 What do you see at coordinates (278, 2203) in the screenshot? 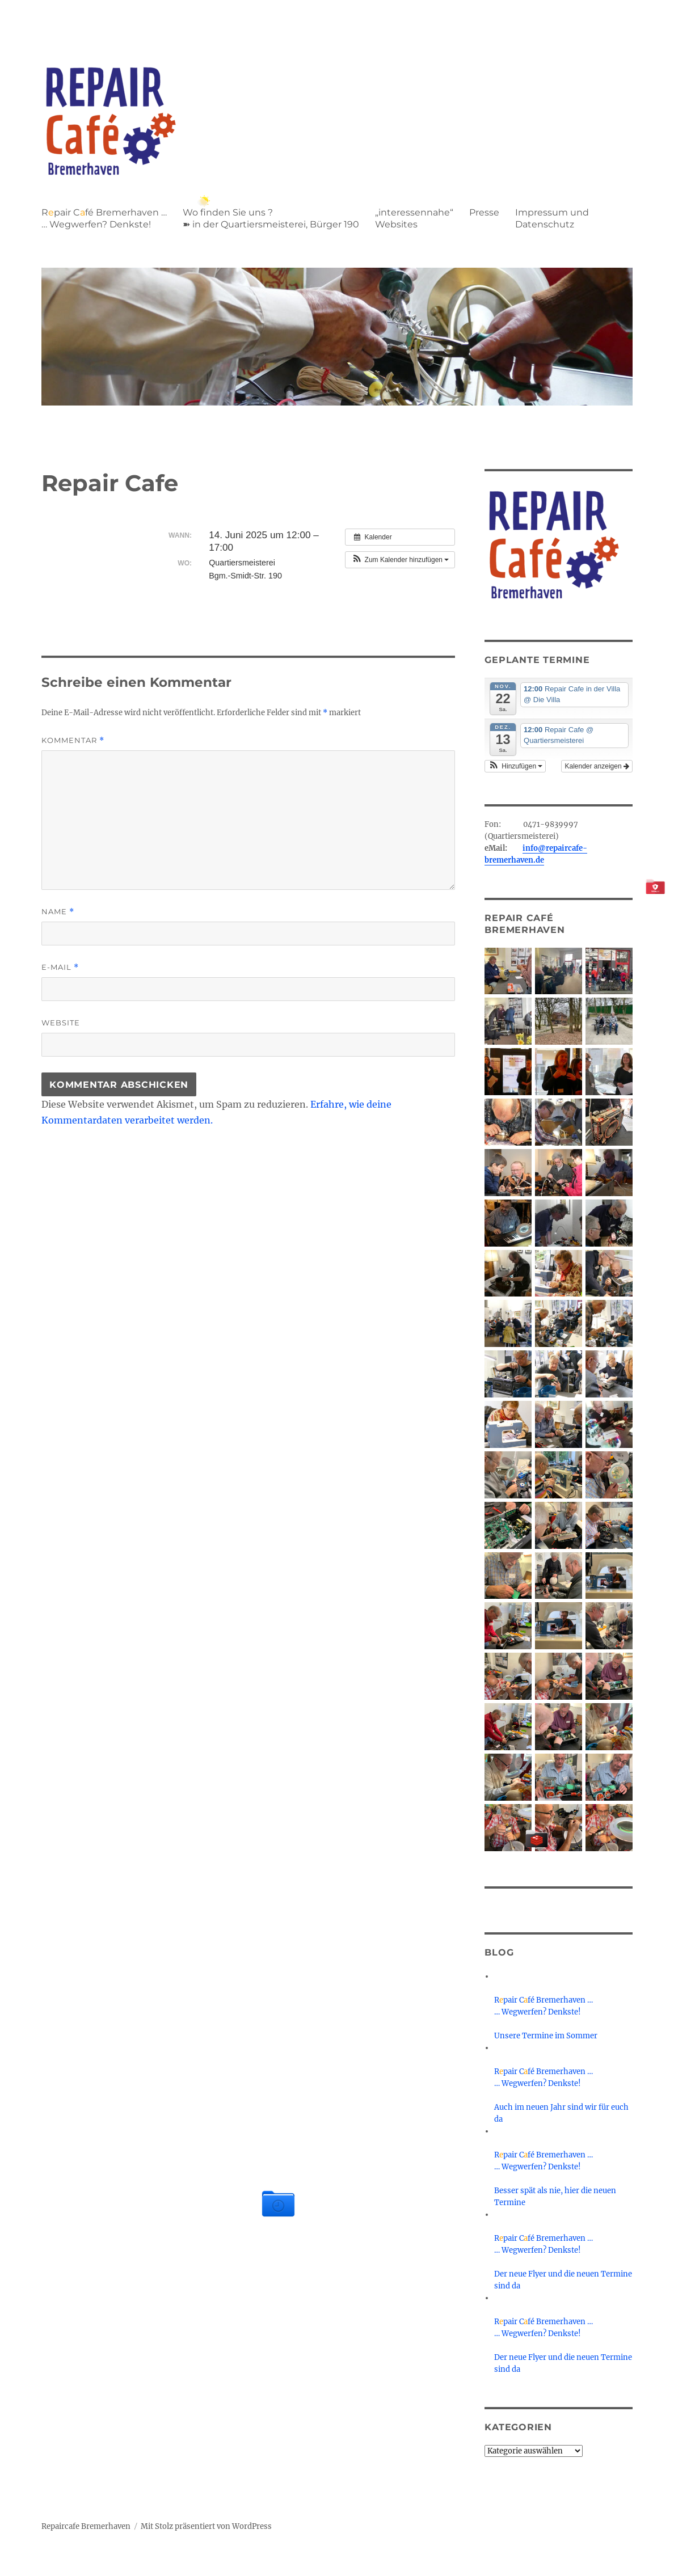
I see `access temporary files folder` at bounding box center [278, 2203].